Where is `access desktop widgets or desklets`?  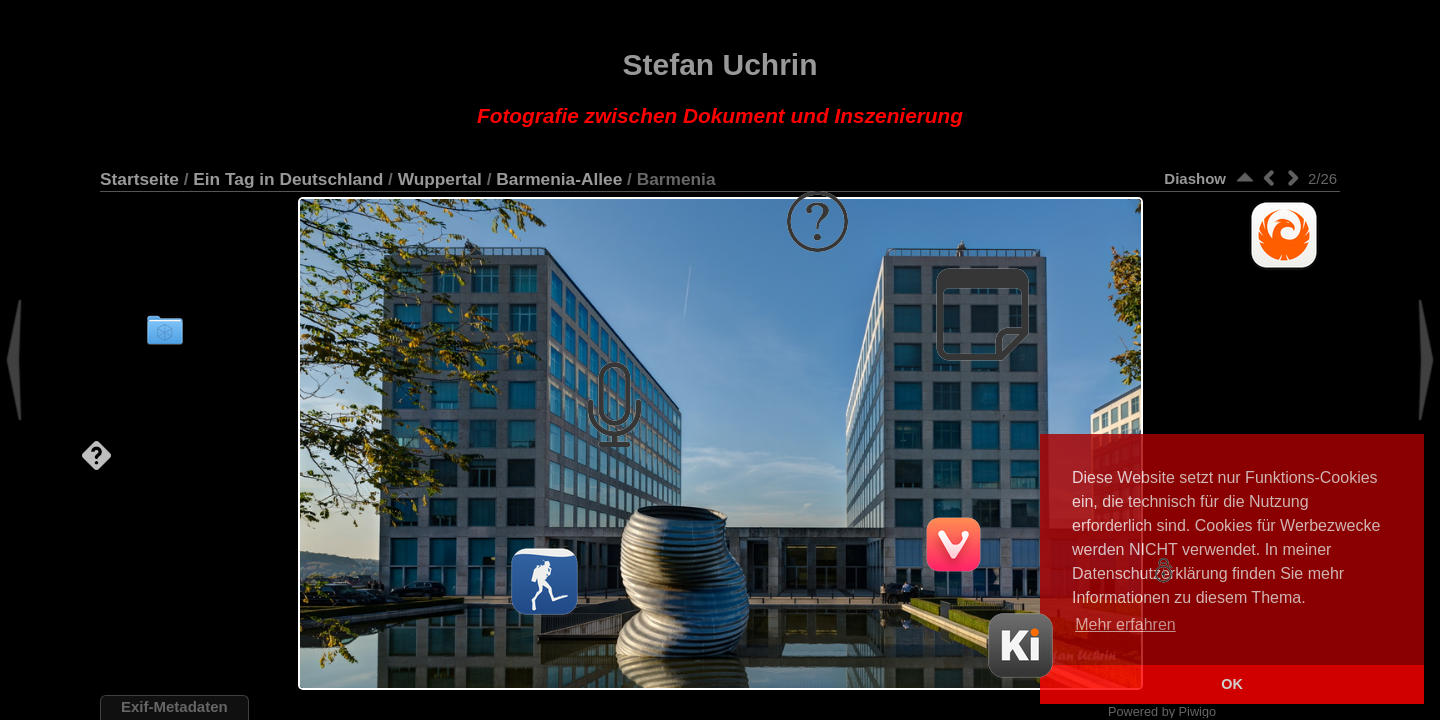
access desktop widgets or desklets is located at coordinates (982, 314).